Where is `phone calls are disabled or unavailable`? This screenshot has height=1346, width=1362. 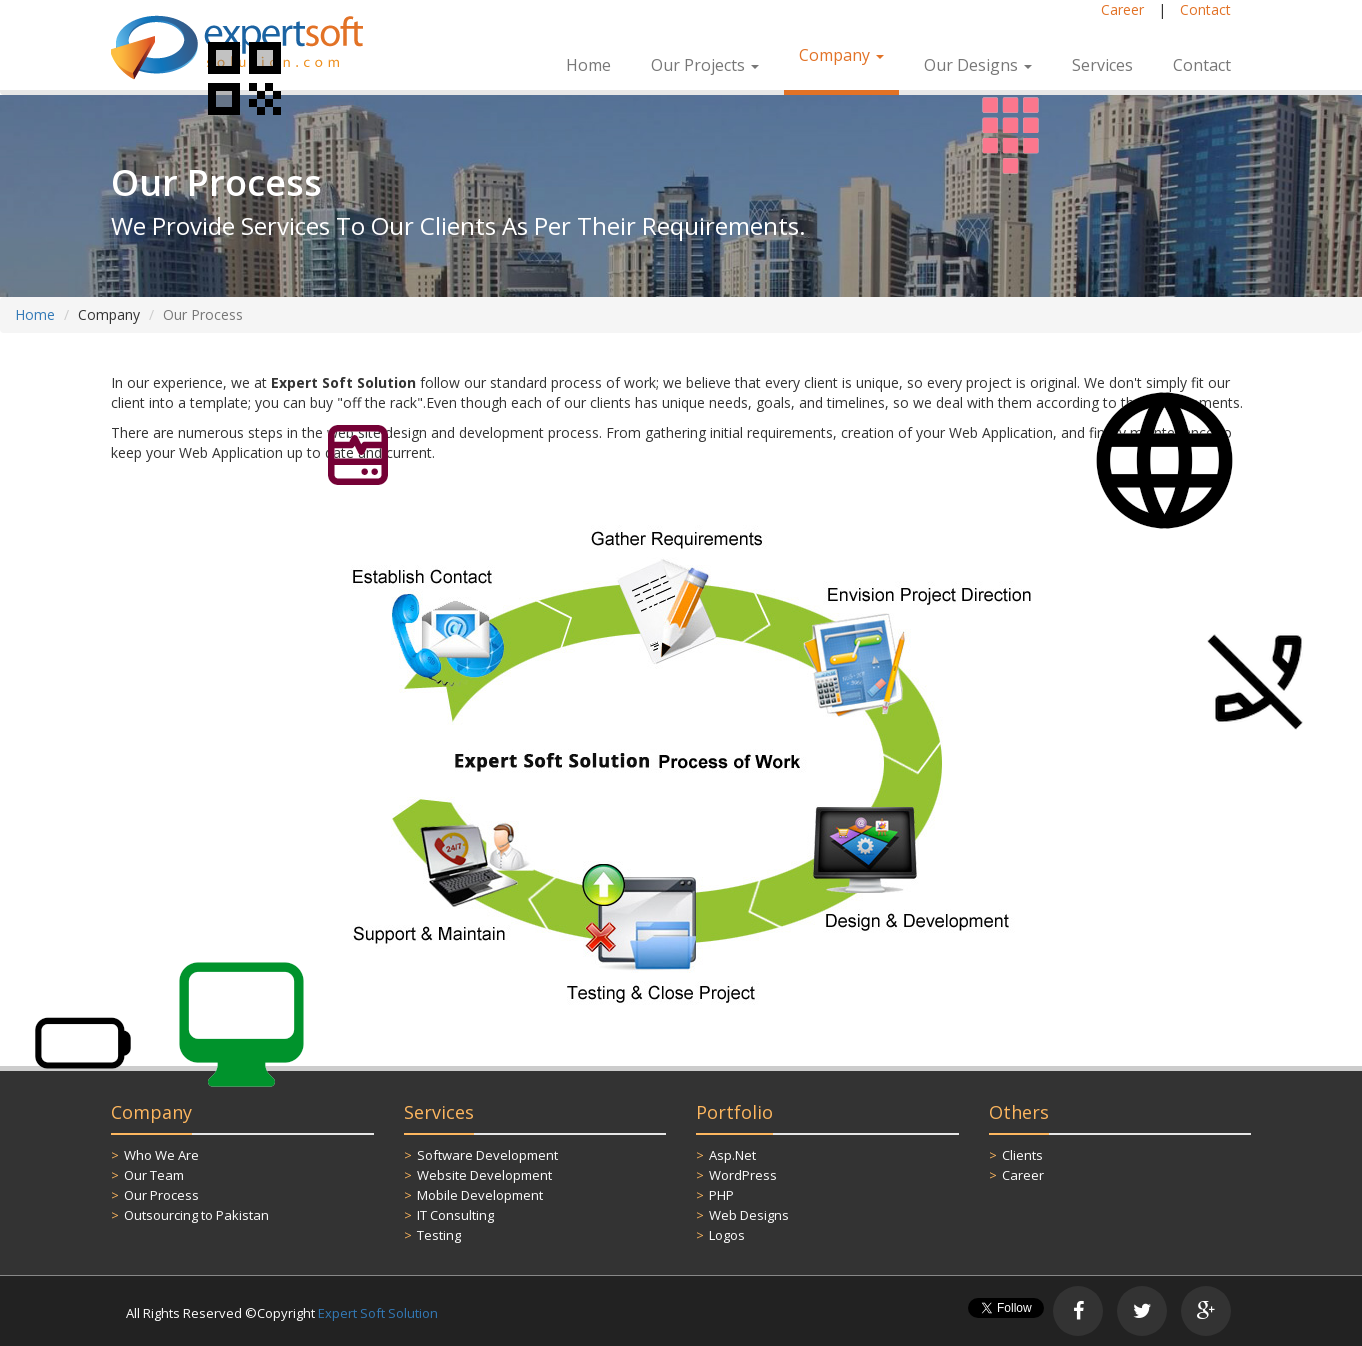 phone calls are disabled or unavailable is located at coordinates (1258, 678).